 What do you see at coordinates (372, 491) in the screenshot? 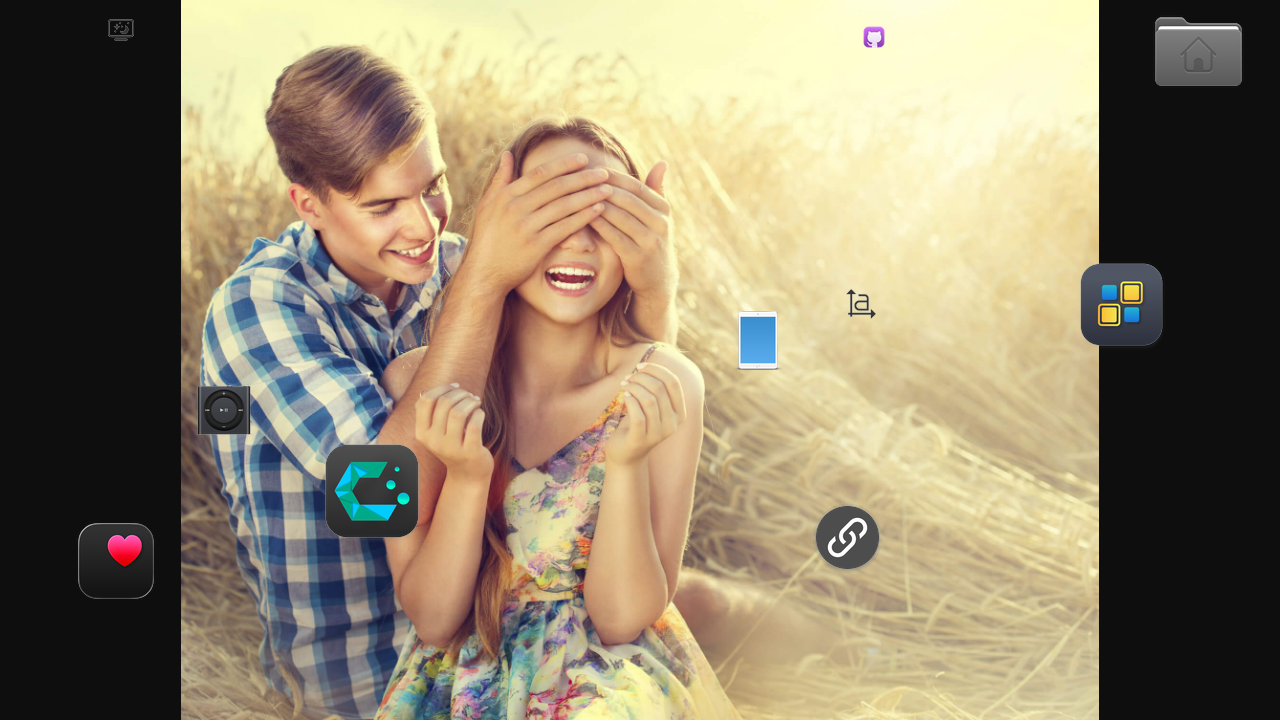
I see `open cachyos welcome app` at bounding box center [372, 491].